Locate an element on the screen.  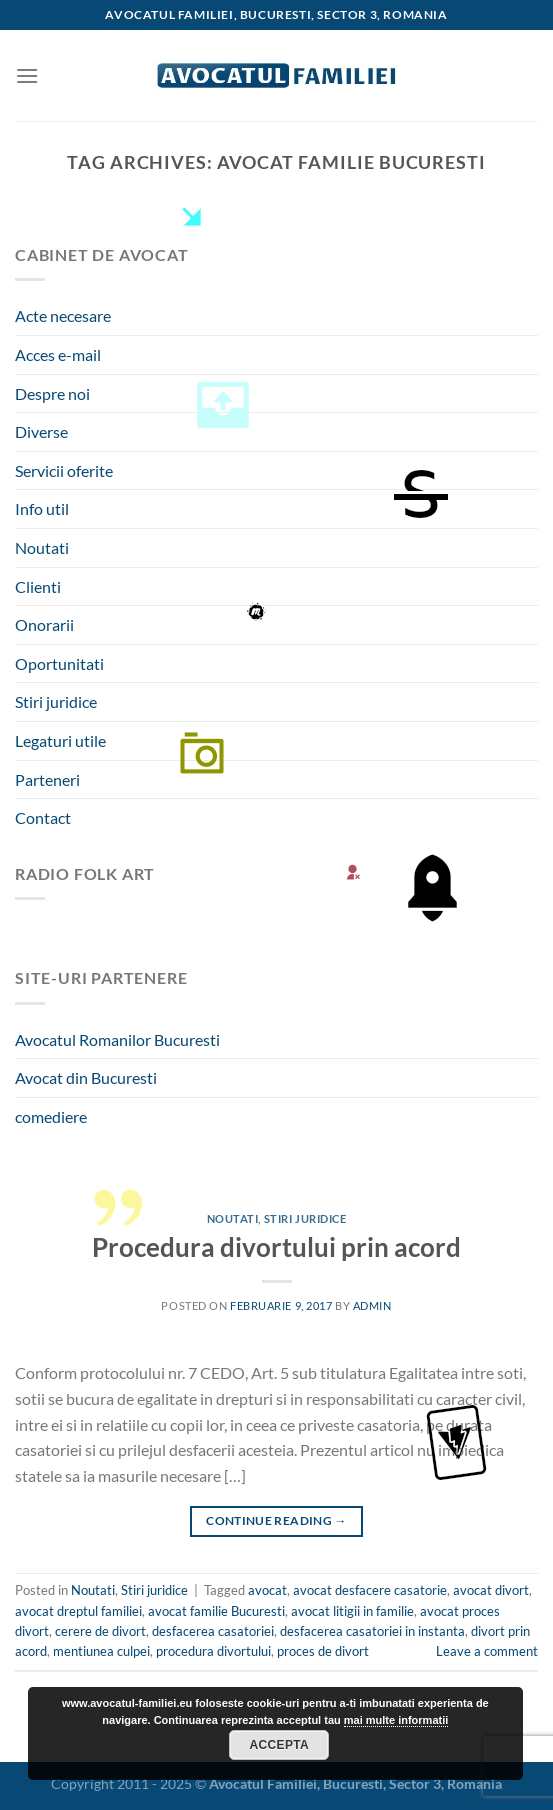
open the Meetup app is located at coordinates (256, 611).